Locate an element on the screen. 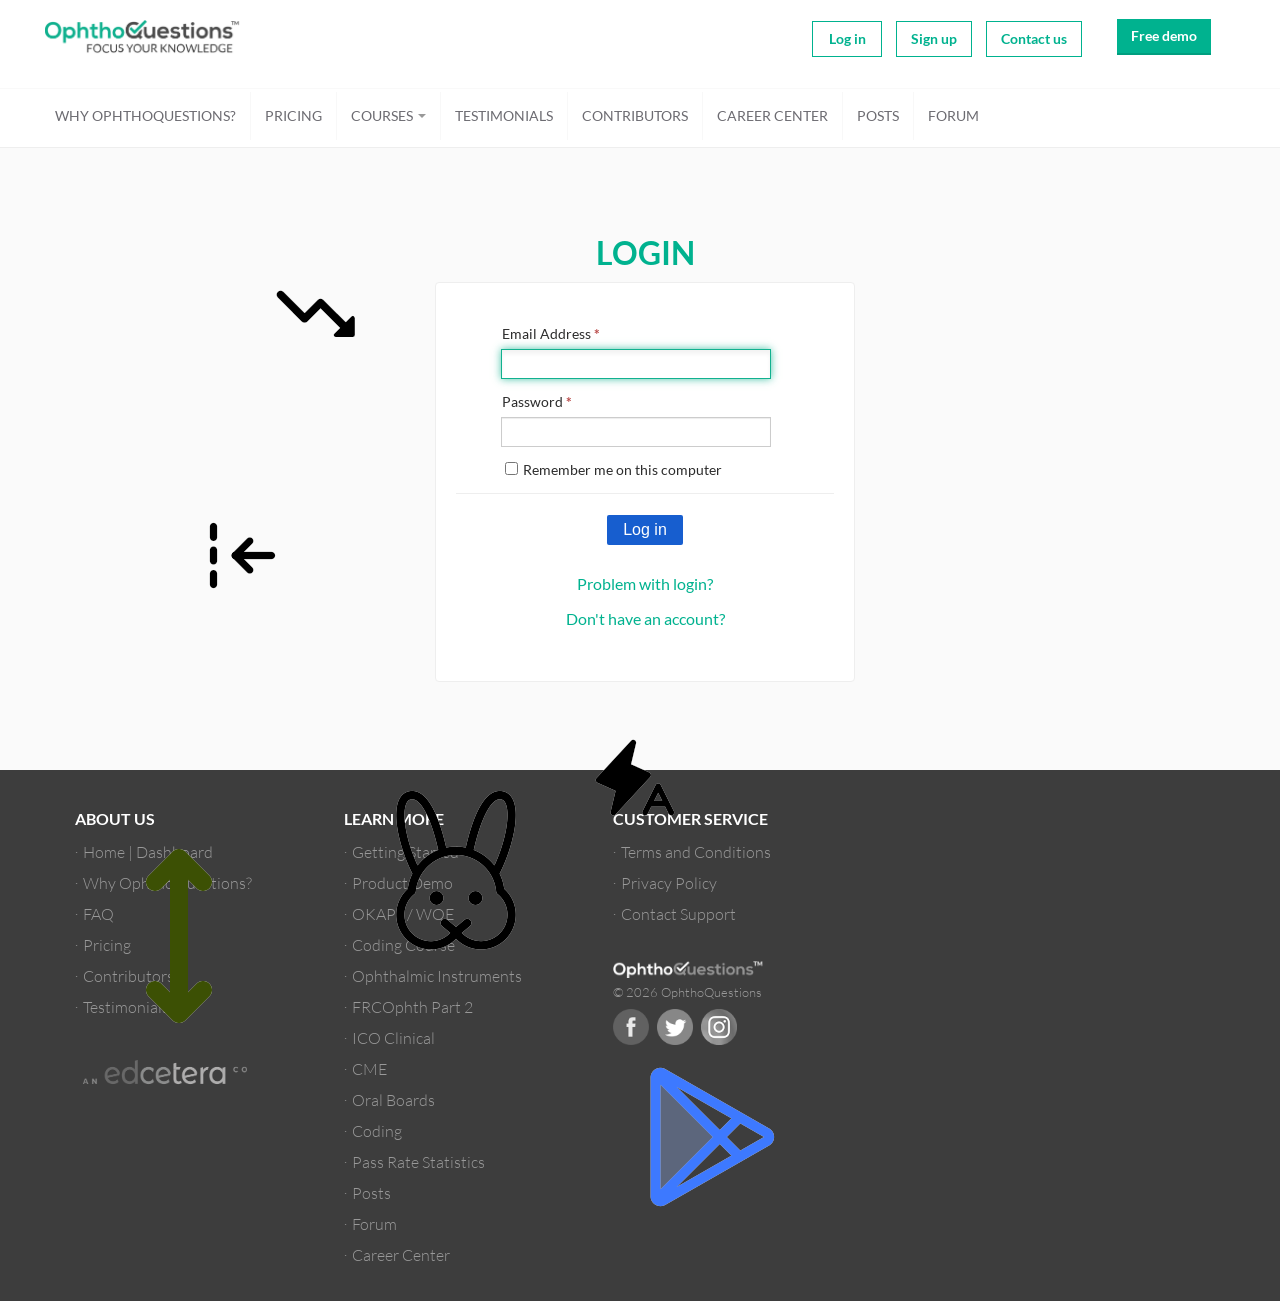  access pet or animal-related features is located at coordinates (456, 873).